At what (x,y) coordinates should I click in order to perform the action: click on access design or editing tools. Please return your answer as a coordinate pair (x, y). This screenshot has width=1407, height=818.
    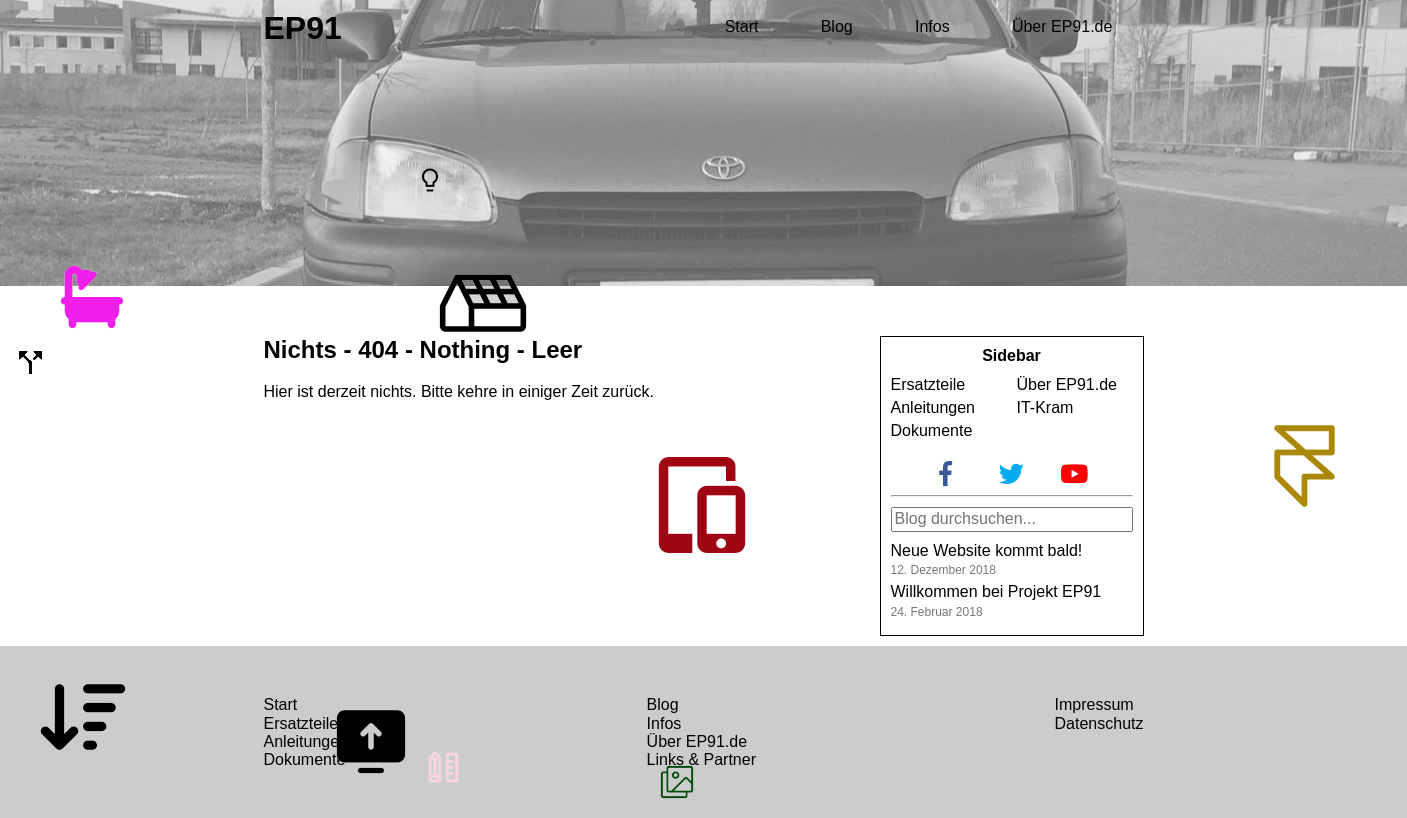
    Looking at the image, I should click on (443, 767).